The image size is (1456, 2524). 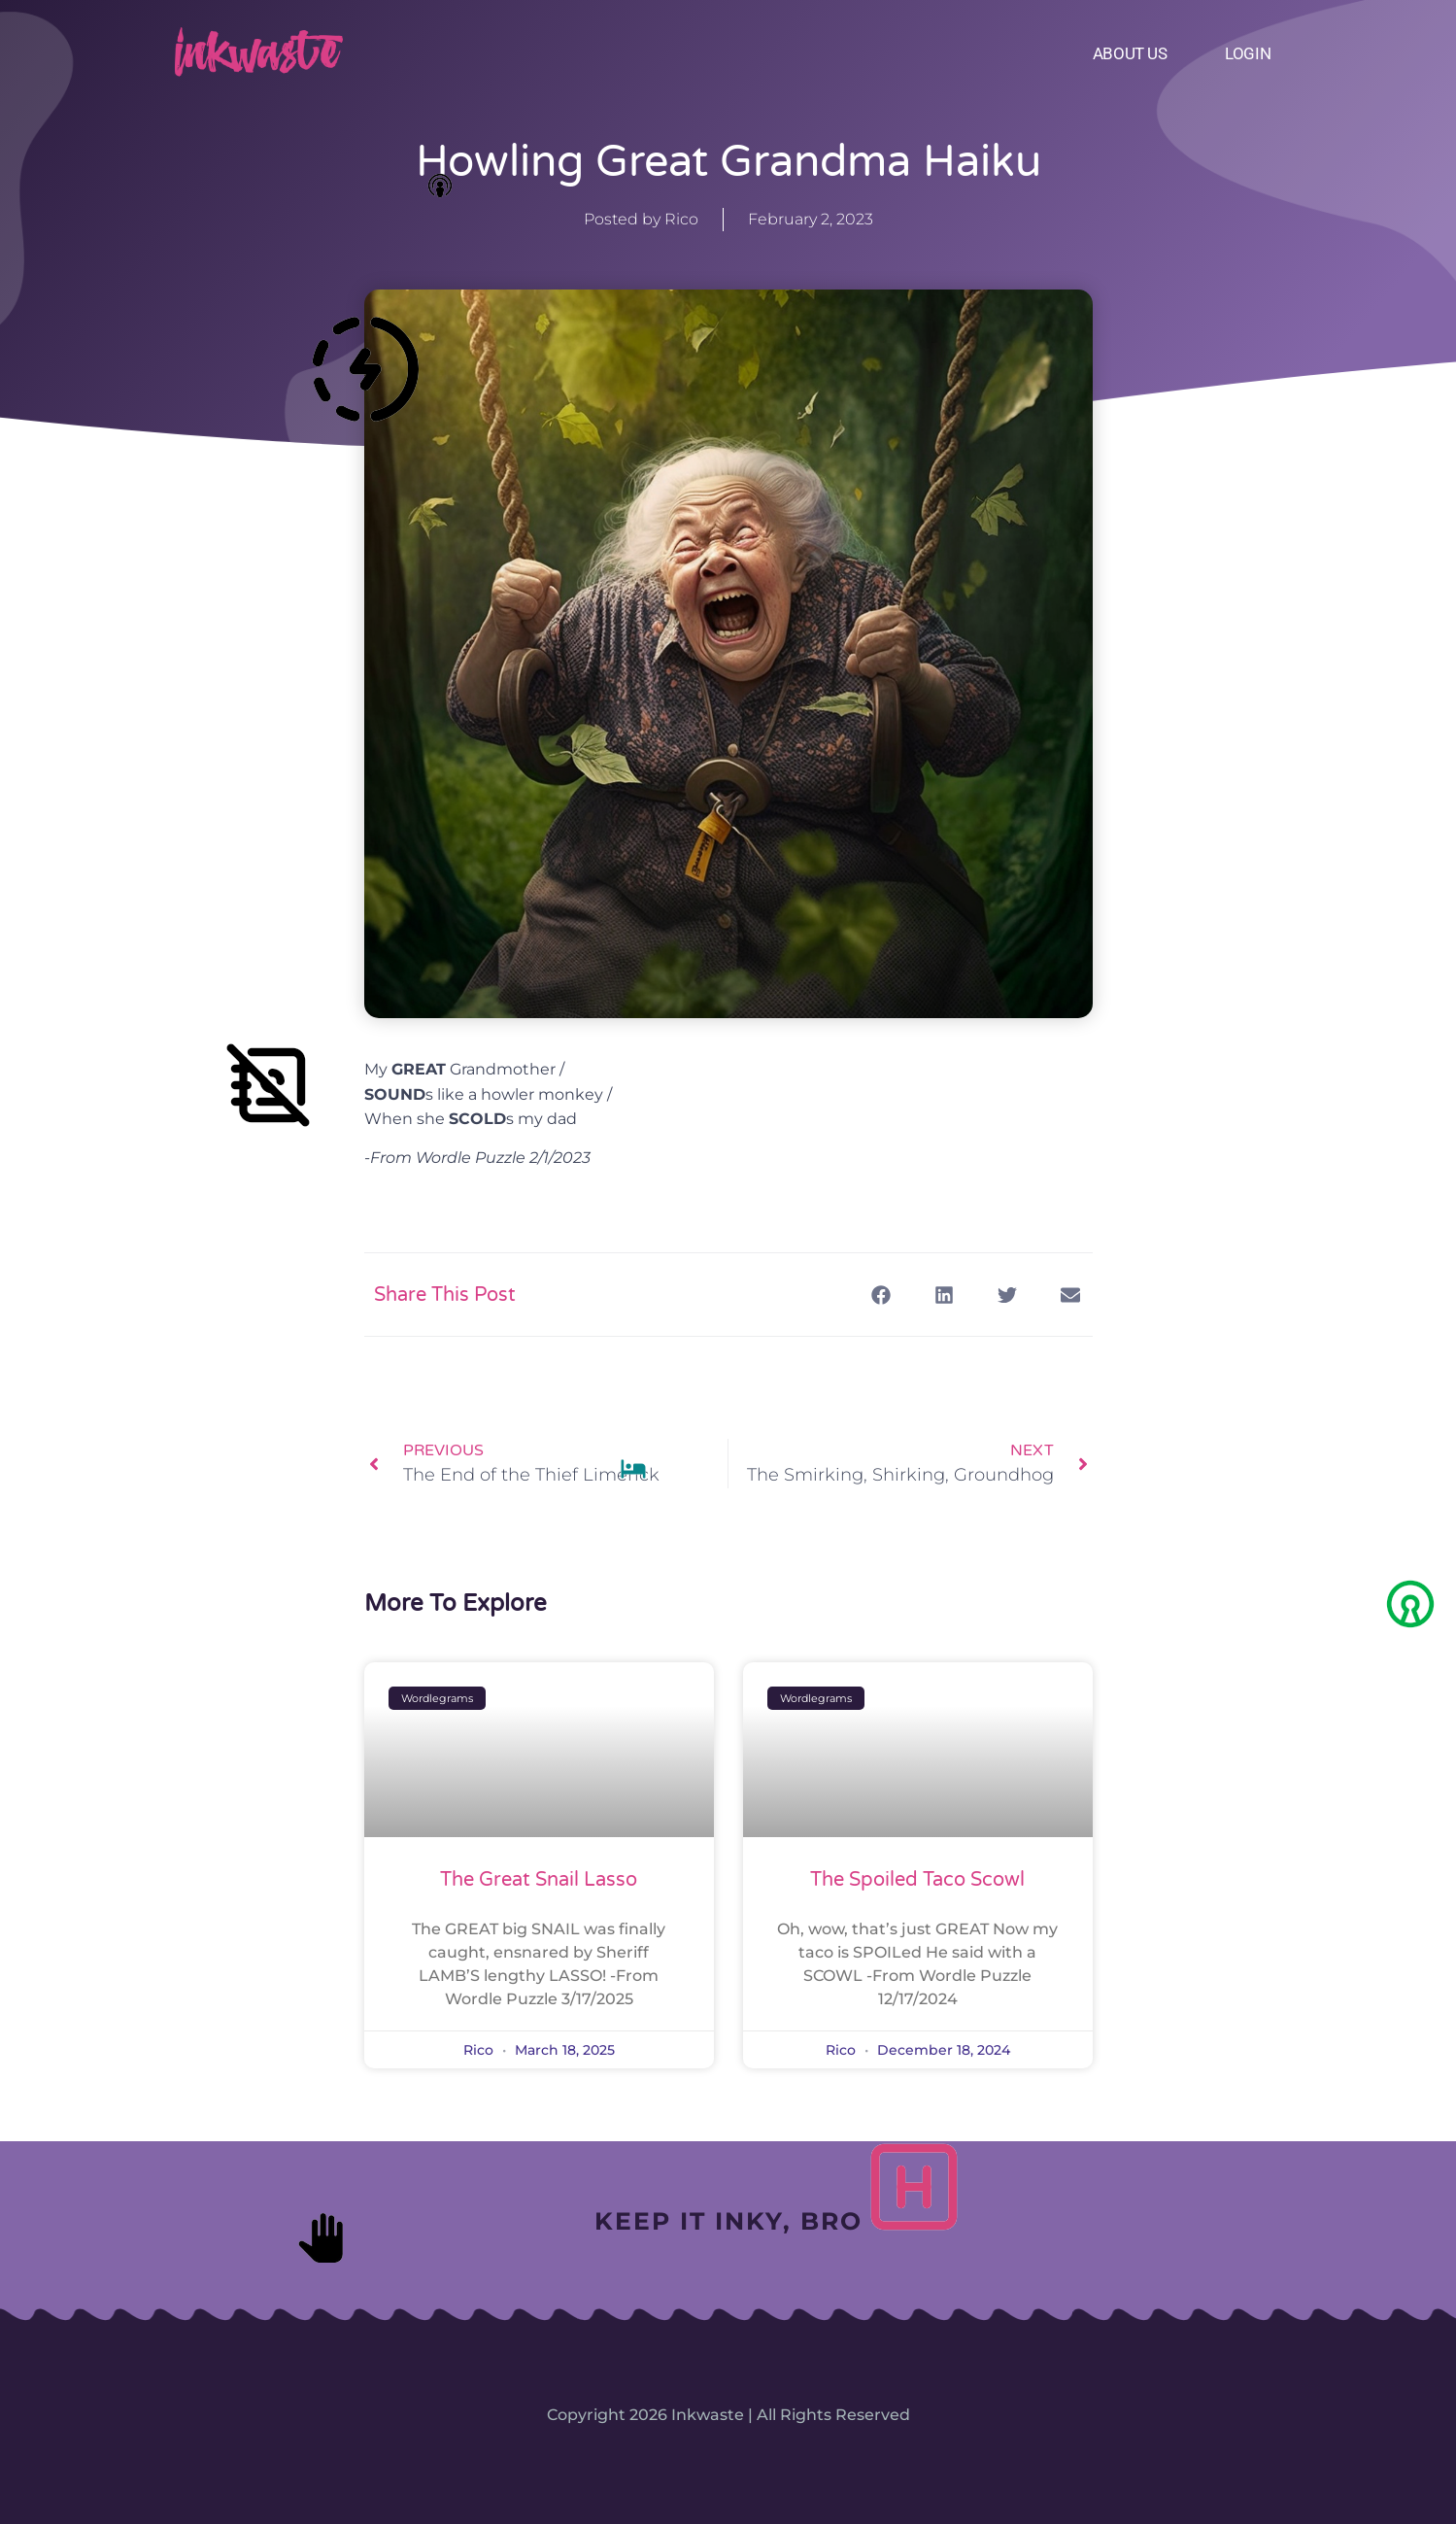 What do you see at coordinates (1410, 1604) in the screenshot?
I see `connect to OpenVPN service` at bounding box center [1410, 1604].